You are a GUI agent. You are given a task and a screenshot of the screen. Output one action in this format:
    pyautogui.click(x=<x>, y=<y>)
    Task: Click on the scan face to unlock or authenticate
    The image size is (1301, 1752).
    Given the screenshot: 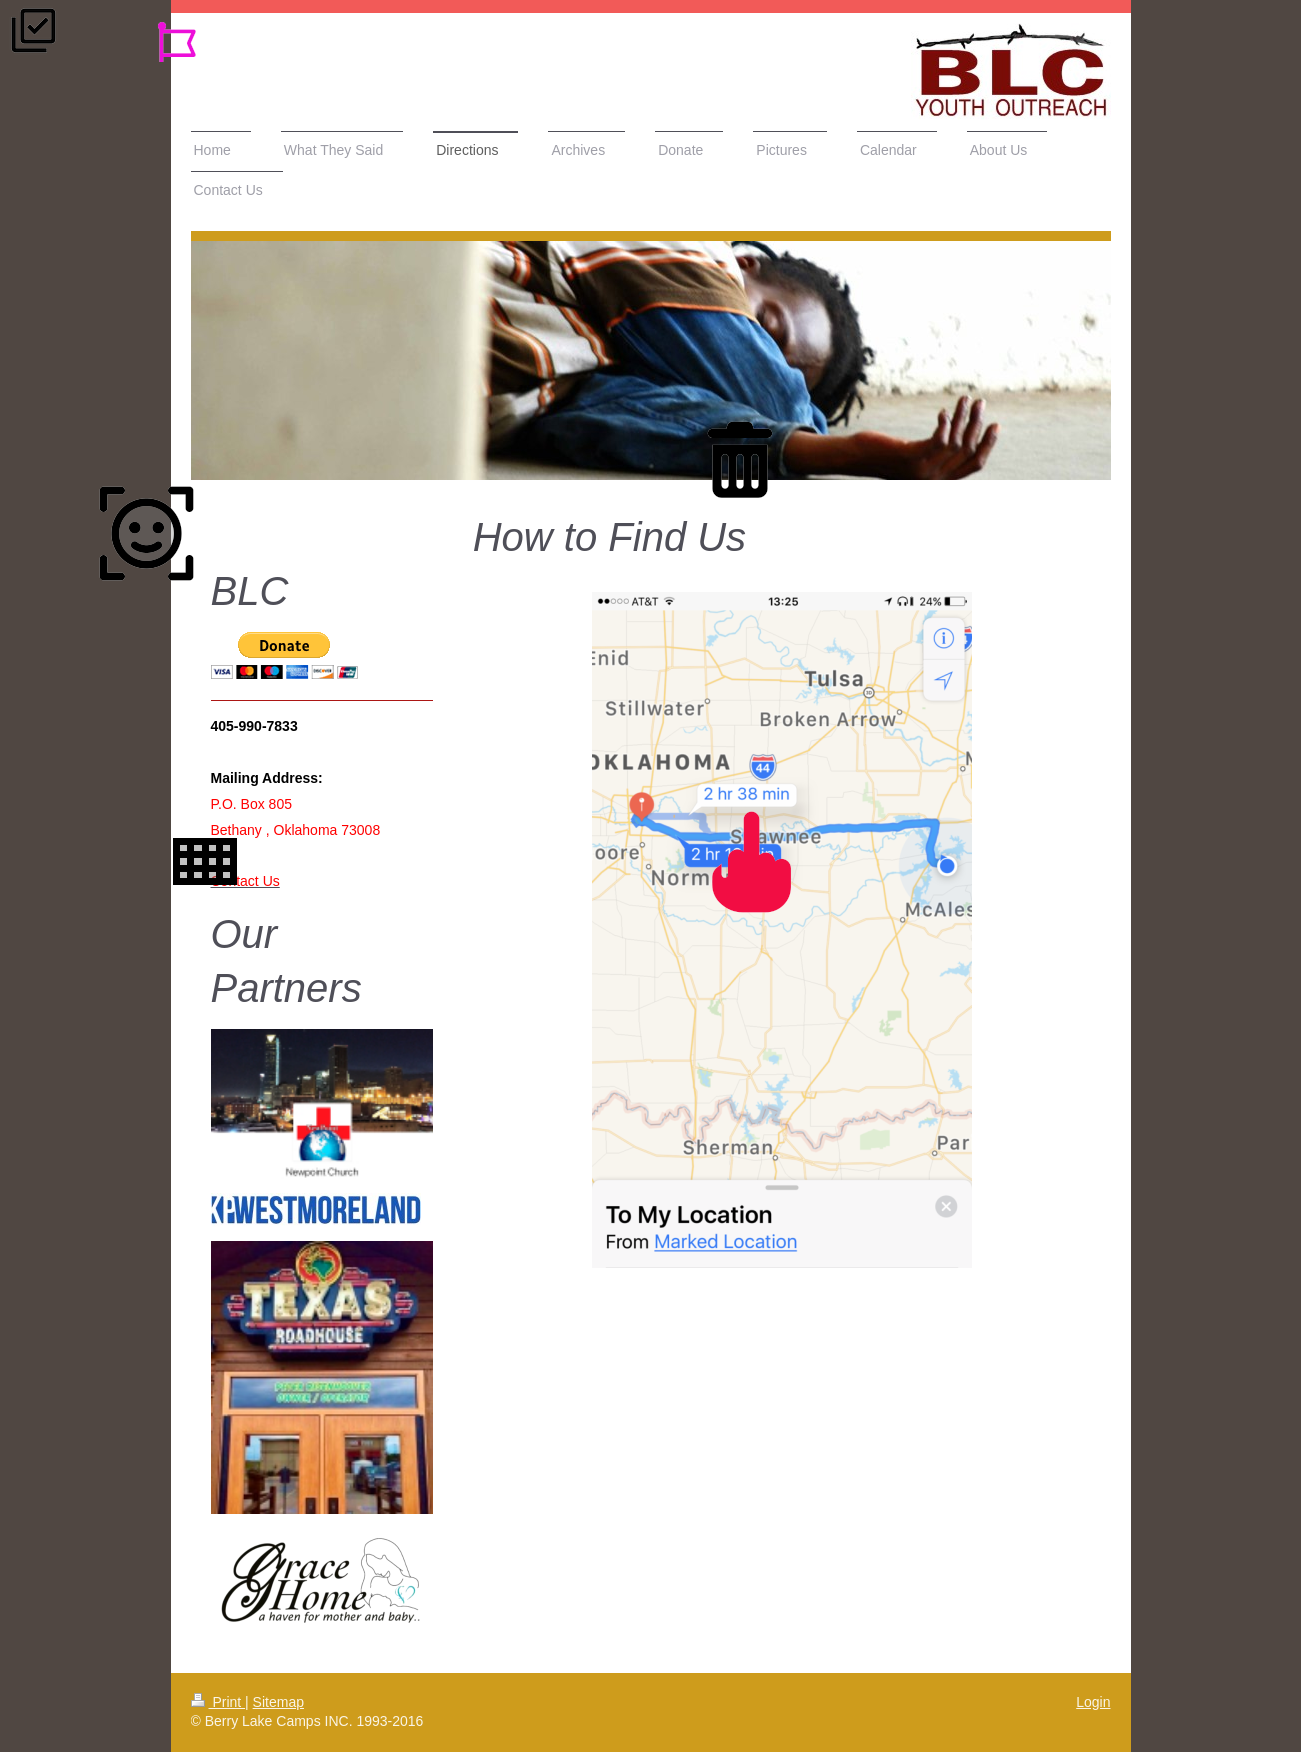 What is the action you would take?
    pyautogui.click(x=146, y=533)
    